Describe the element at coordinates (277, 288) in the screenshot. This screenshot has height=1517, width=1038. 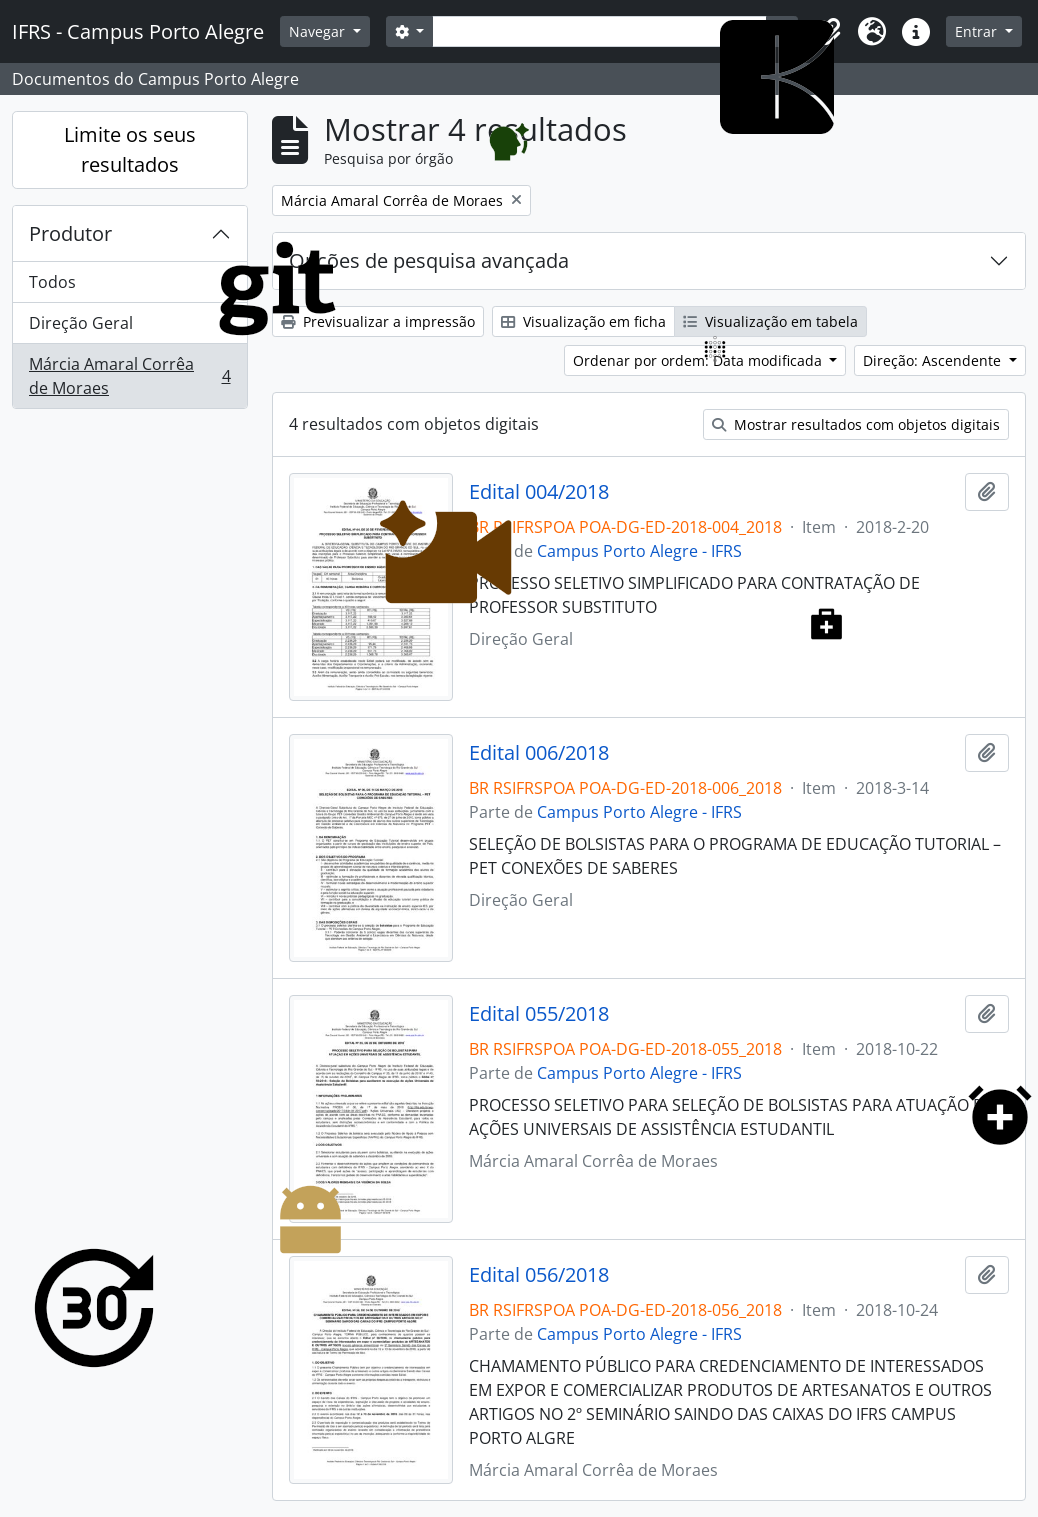
I see `git version control system logo` at that location.